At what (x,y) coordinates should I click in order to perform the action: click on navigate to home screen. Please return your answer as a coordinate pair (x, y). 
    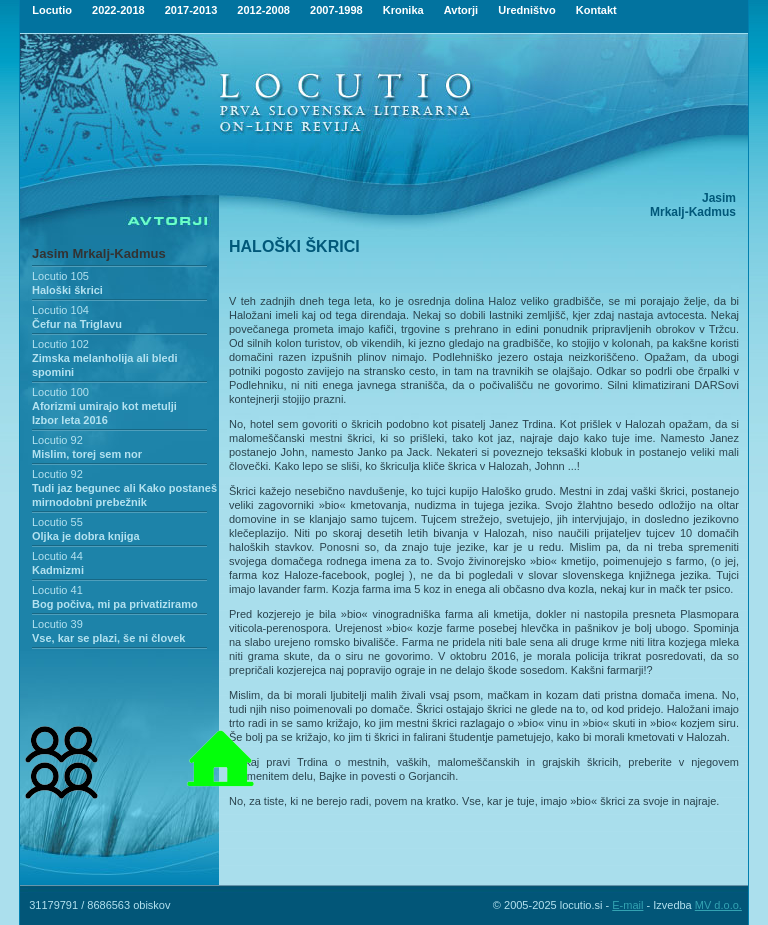
    Looking at the image, I should click on (220, 759).